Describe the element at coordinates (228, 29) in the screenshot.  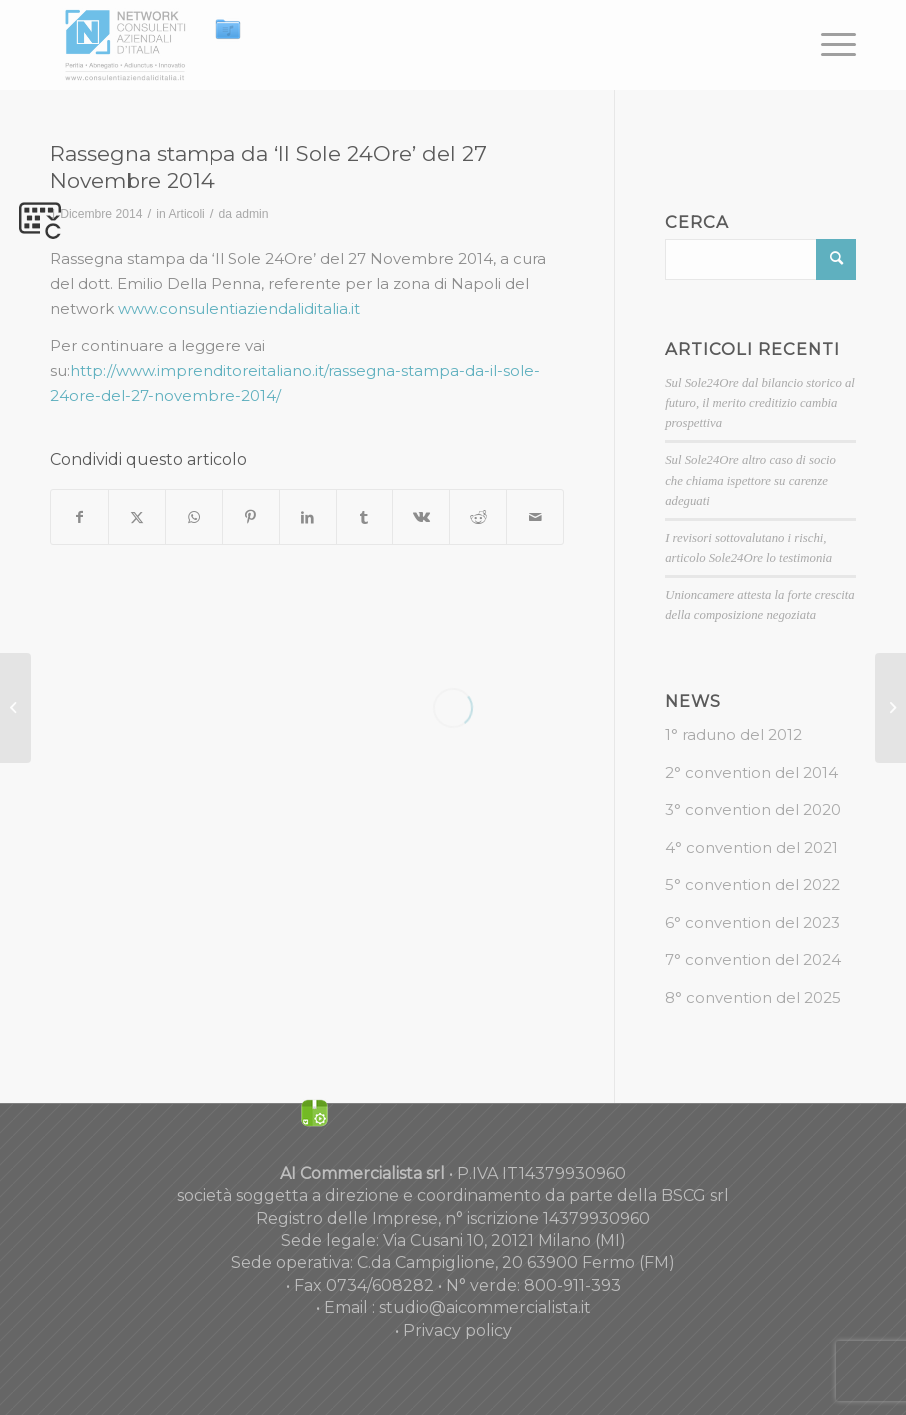
I see `open your audio files folder` at that location.